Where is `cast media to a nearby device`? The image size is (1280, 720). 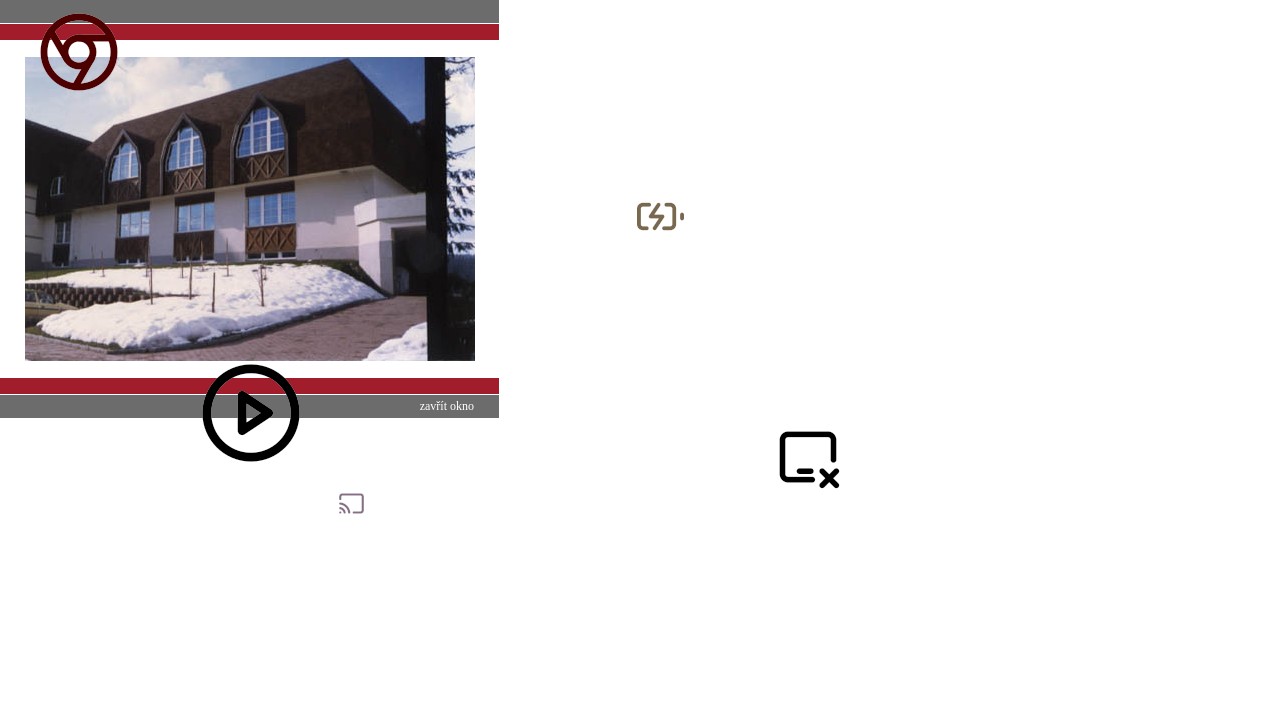
cast media to a nearby device is located at coordinates (351, 503).